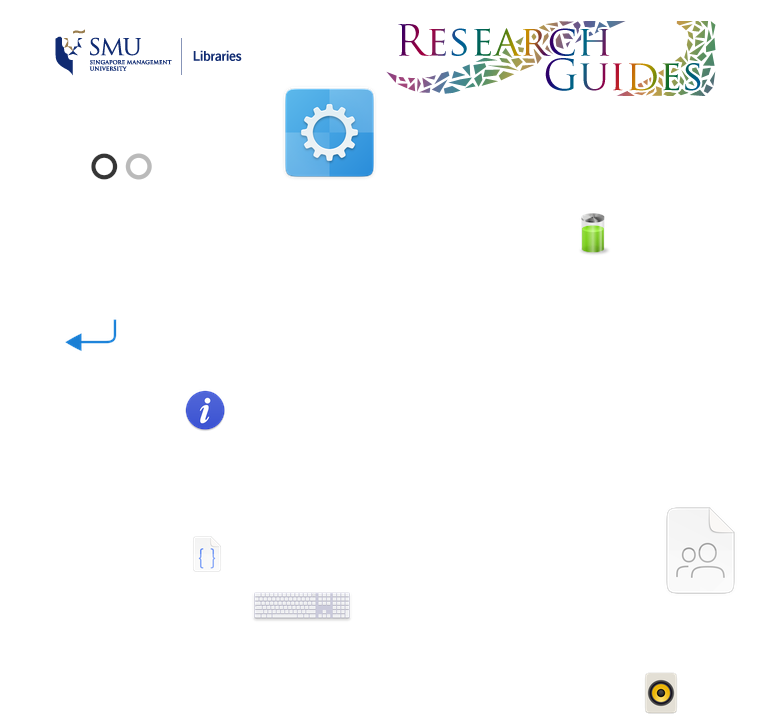  What do you see at coordinates (593, 233) in the screenshot?
I see `view current battery level` at bounding box center [593, 233].